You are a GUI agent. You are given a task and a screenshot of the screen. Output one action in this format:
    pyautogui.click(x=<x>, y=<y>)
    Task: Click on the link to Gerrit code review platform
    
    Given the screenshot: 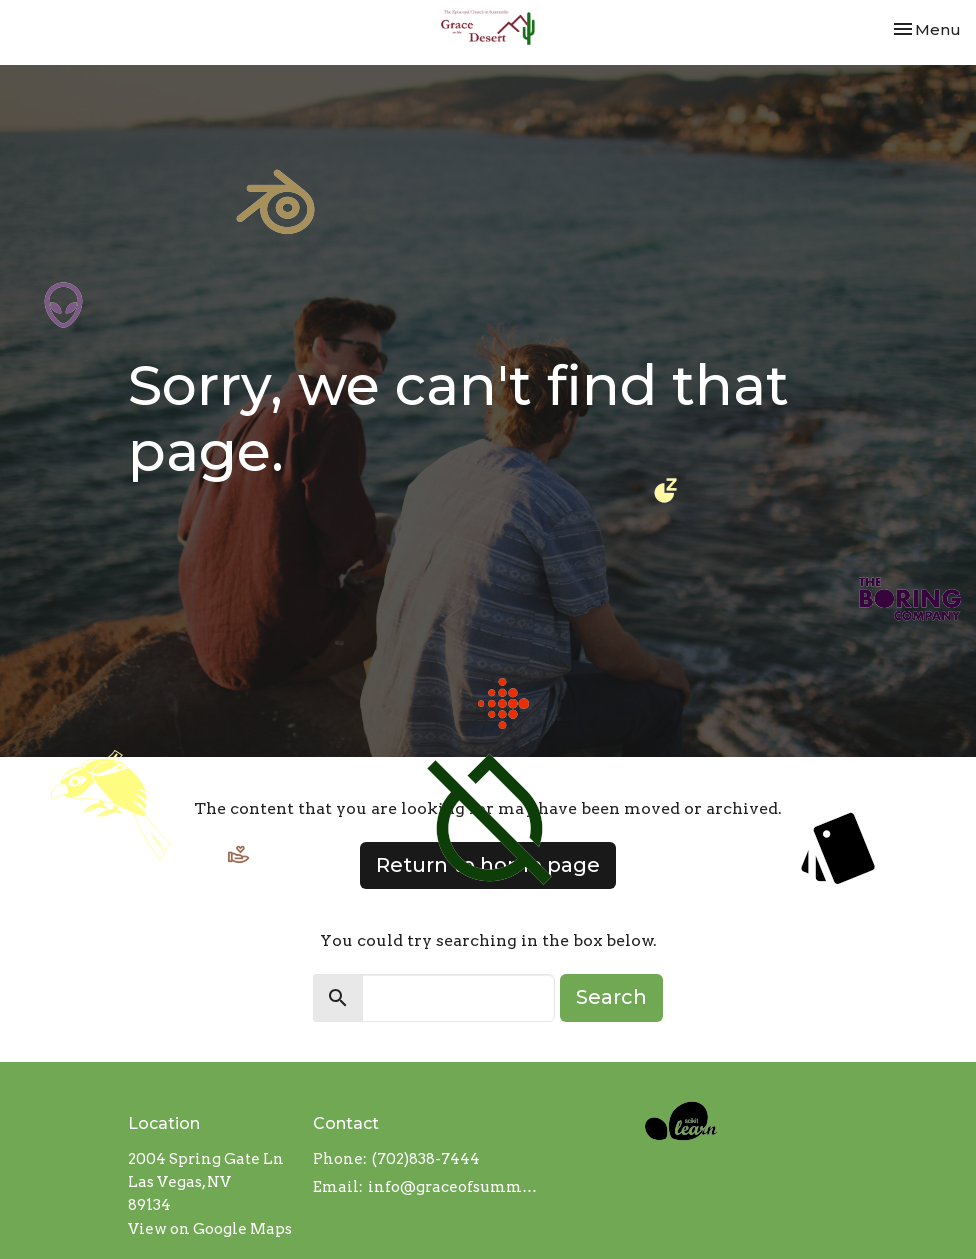 What is the action you would take?
    pyautogui.click(x=110, y=805)
    